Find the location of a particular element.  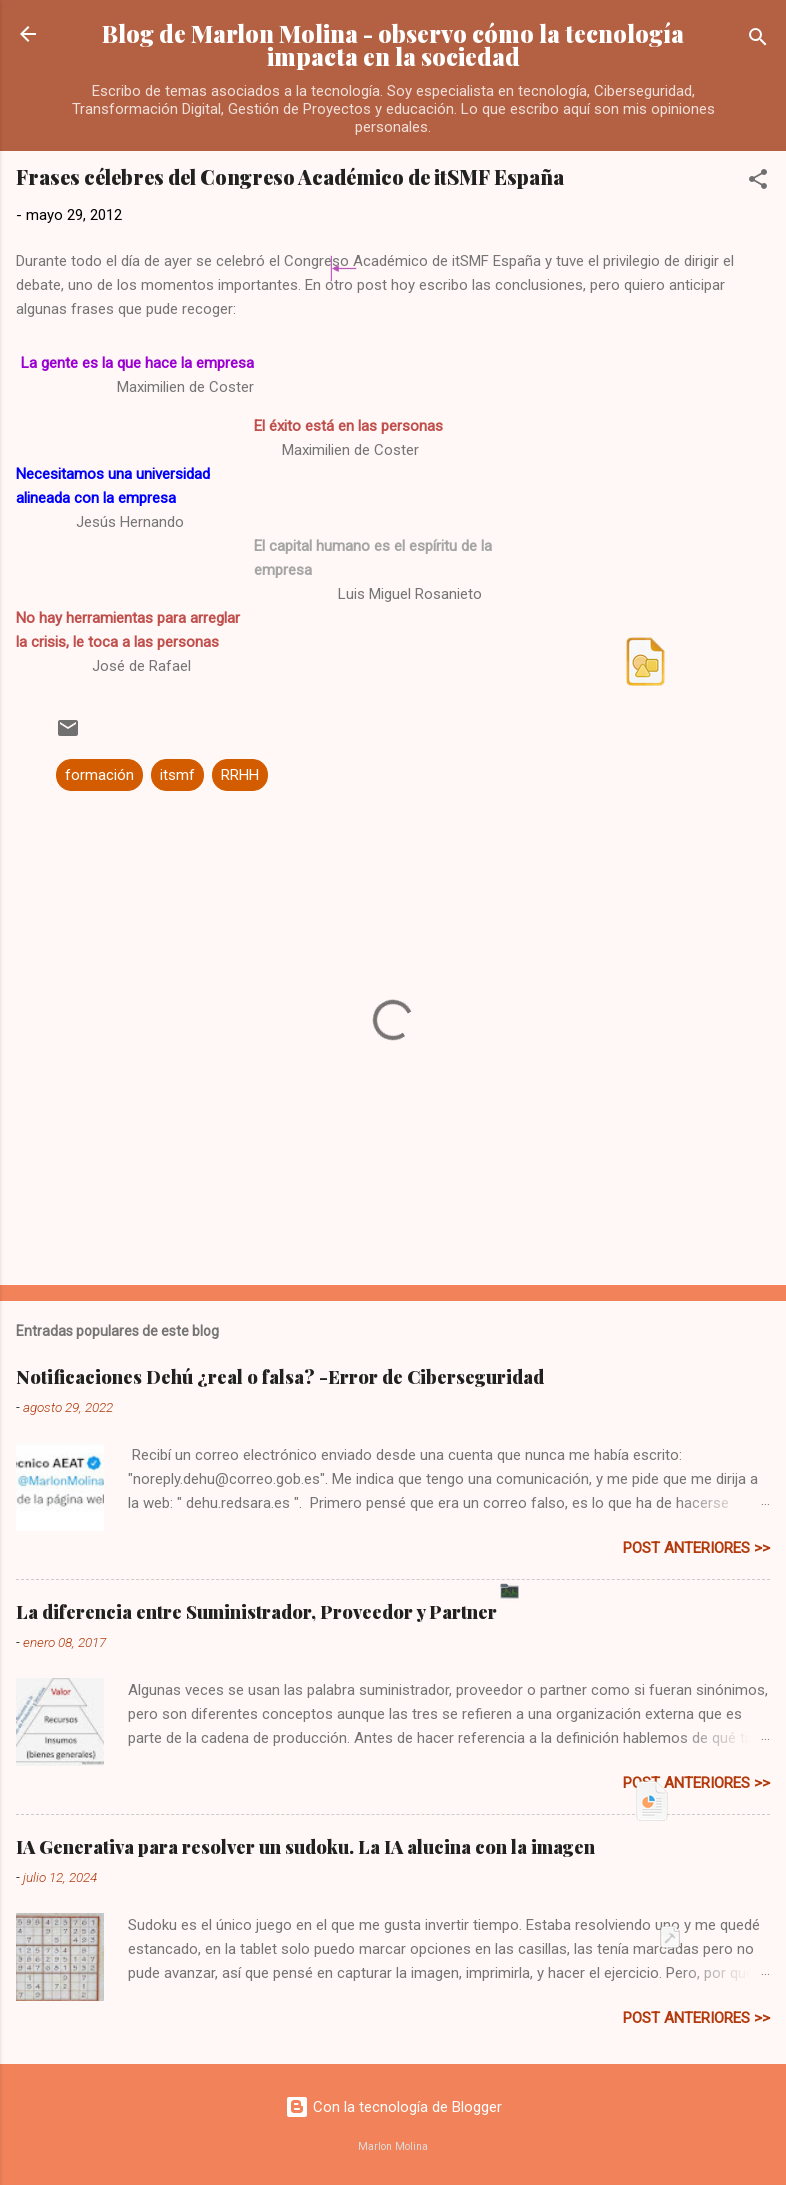

open a presentation file is located at coordinates (652, 1801).